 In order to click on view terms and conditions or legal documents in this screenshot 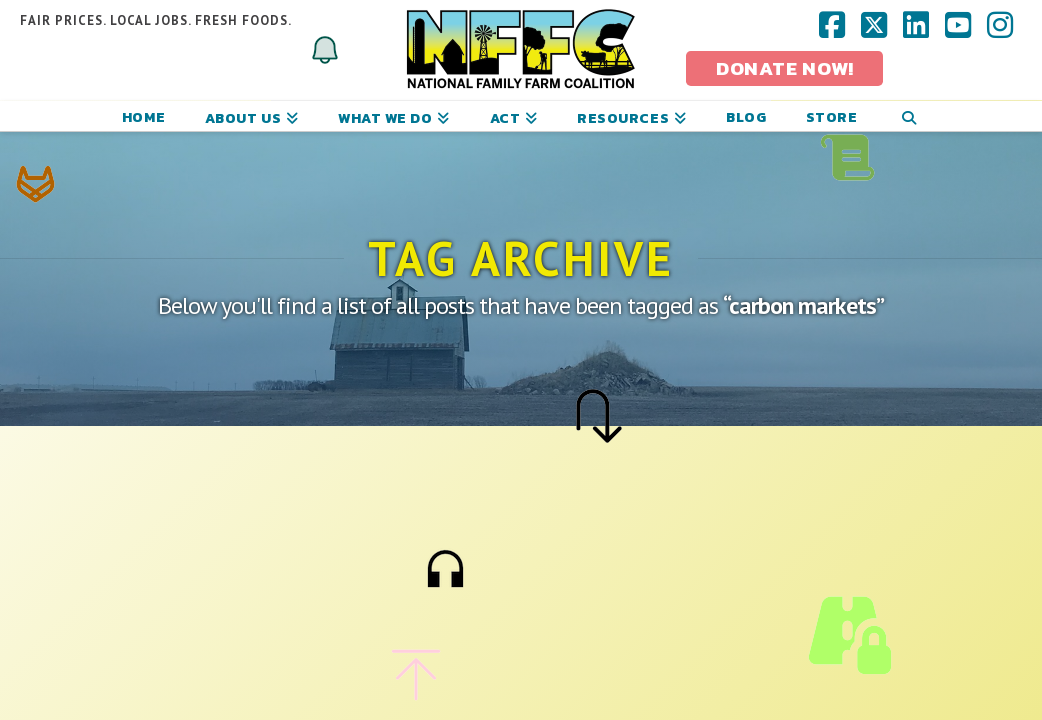, I will do `click(849, 157)`.